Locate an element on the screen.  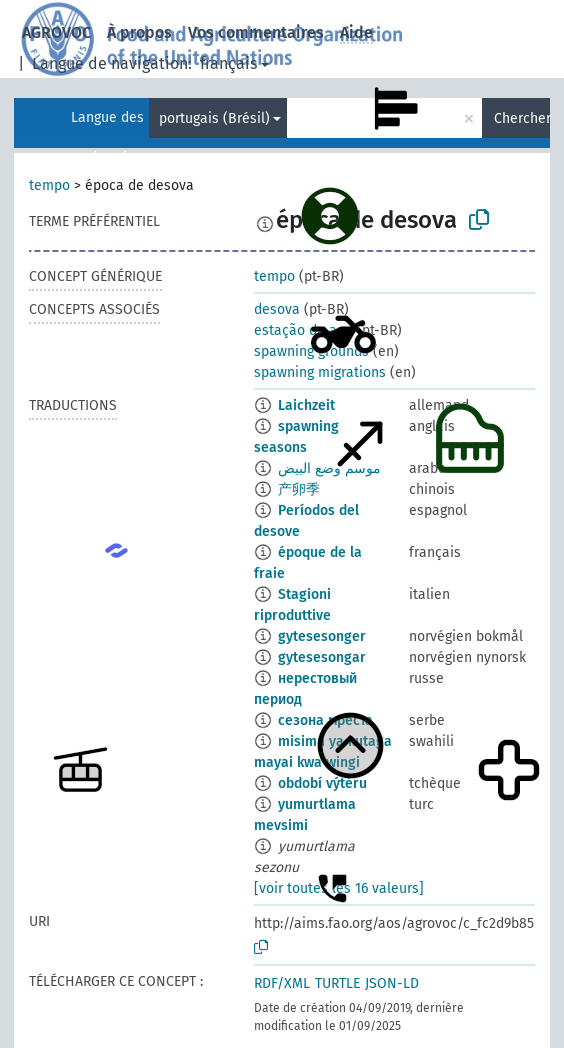
access help or support center is located at coordinates (330, 216).